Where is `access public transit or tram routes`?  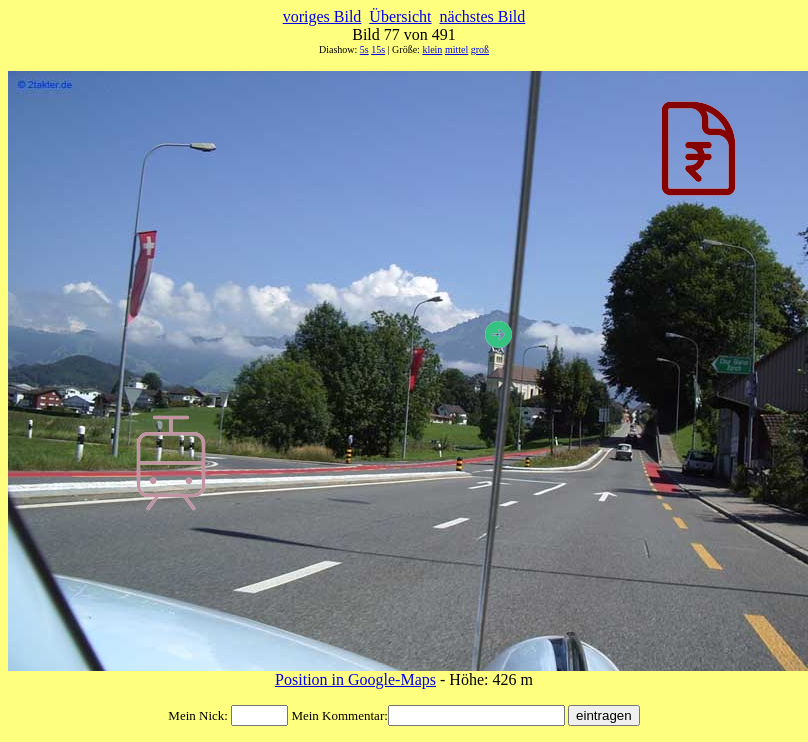 access public transit or tram routes is located at coordinates (171, 463).